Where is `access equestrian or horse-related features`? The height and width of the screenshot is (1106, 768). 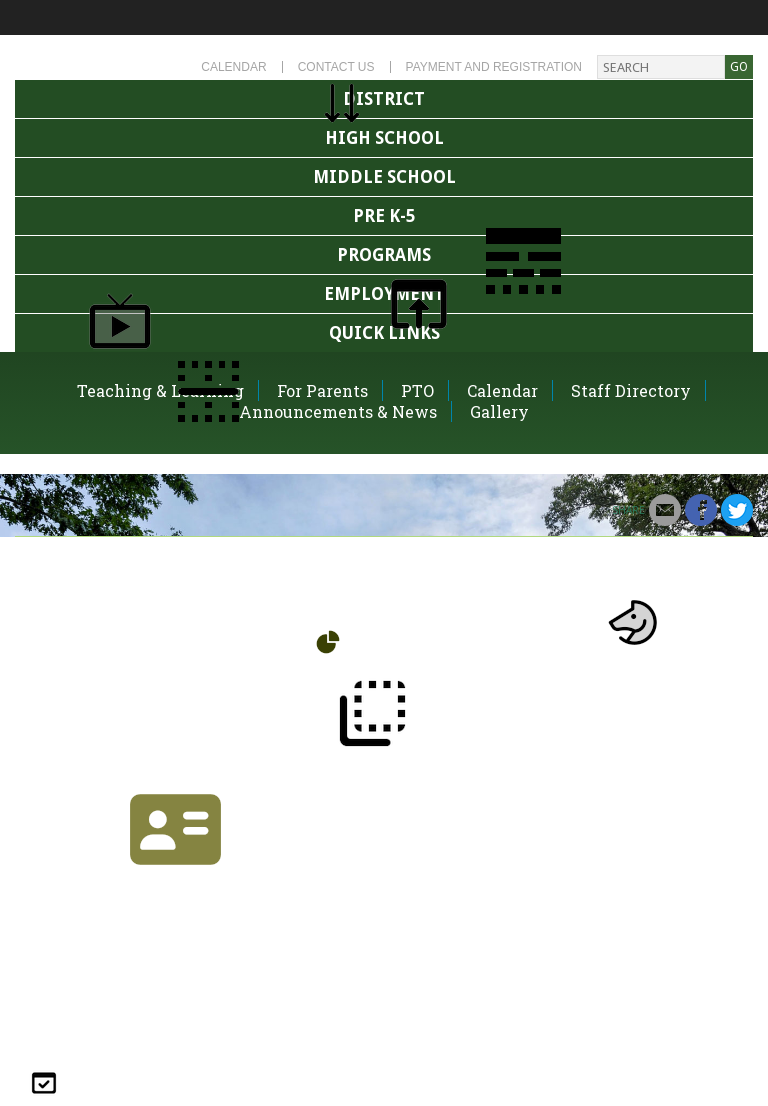
access equestrian or horse-related features is located at coordinates (634, 622).